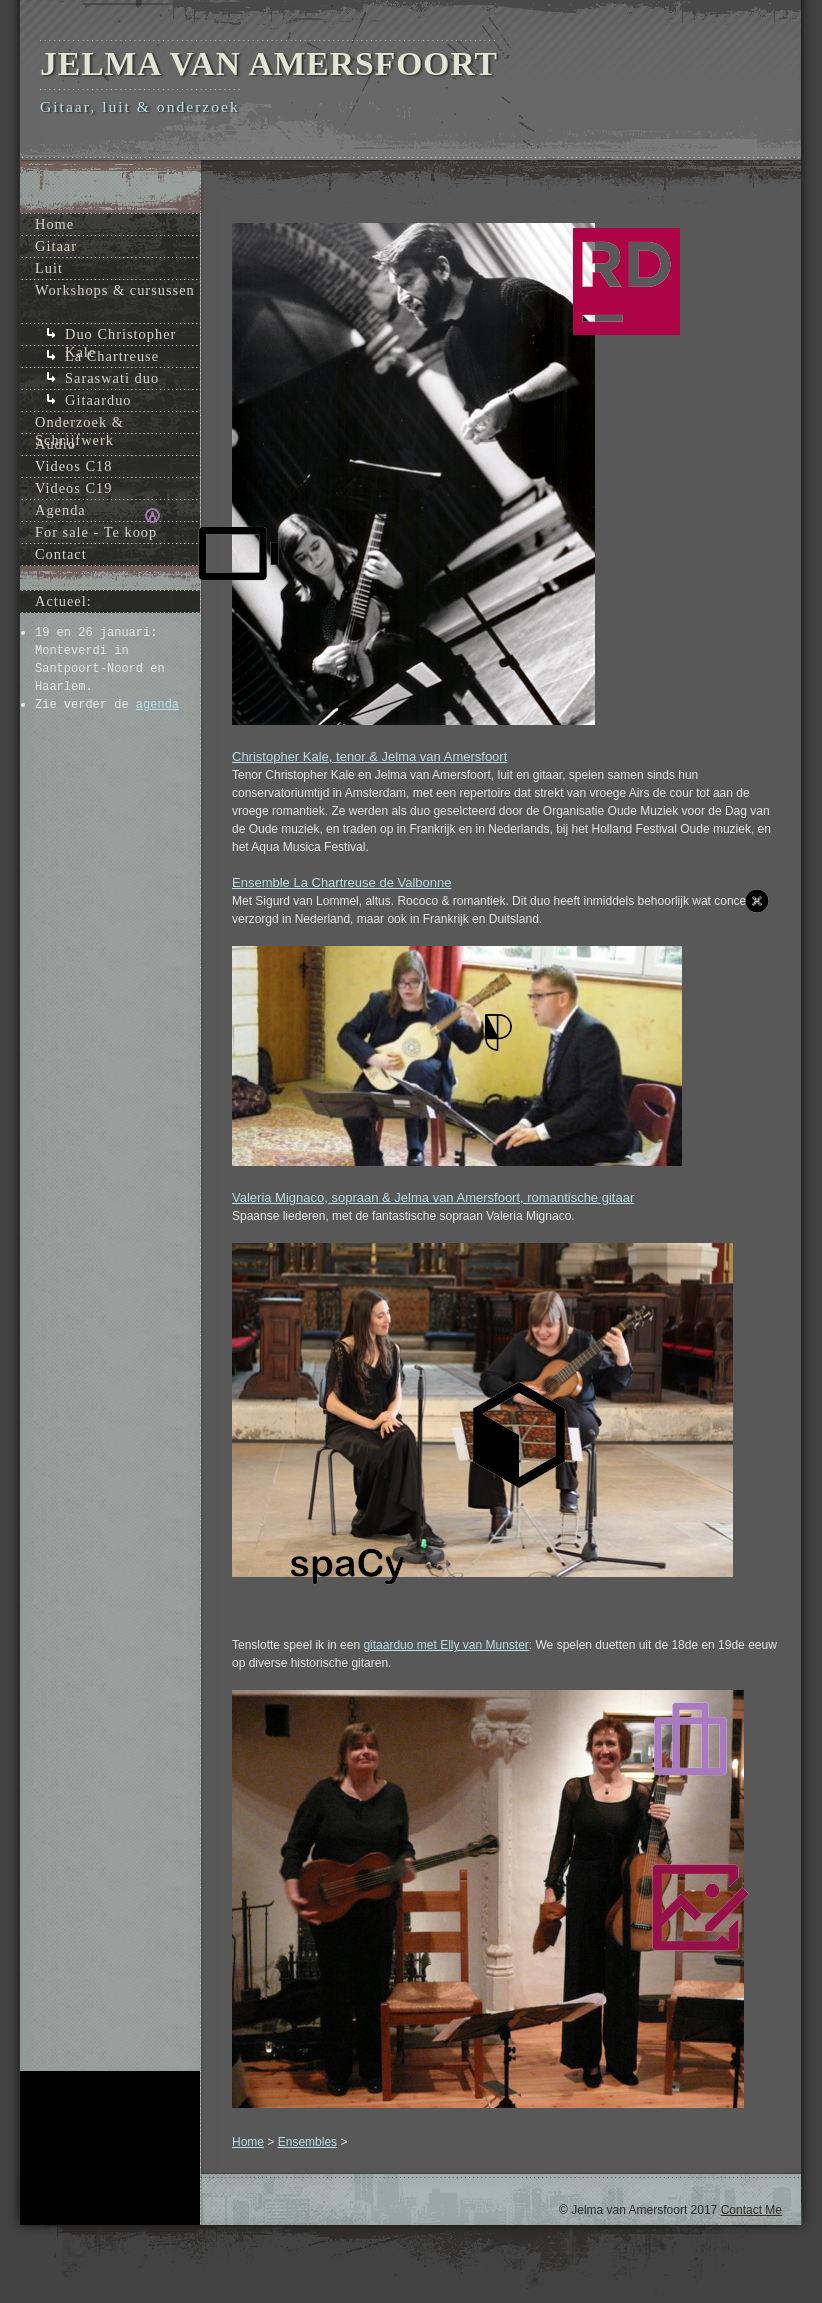 The width and height of the screenshot is (822, 2303). Describe the element at coordinates (236, 553) in the screenshot. I see `view current battery level` at that location.